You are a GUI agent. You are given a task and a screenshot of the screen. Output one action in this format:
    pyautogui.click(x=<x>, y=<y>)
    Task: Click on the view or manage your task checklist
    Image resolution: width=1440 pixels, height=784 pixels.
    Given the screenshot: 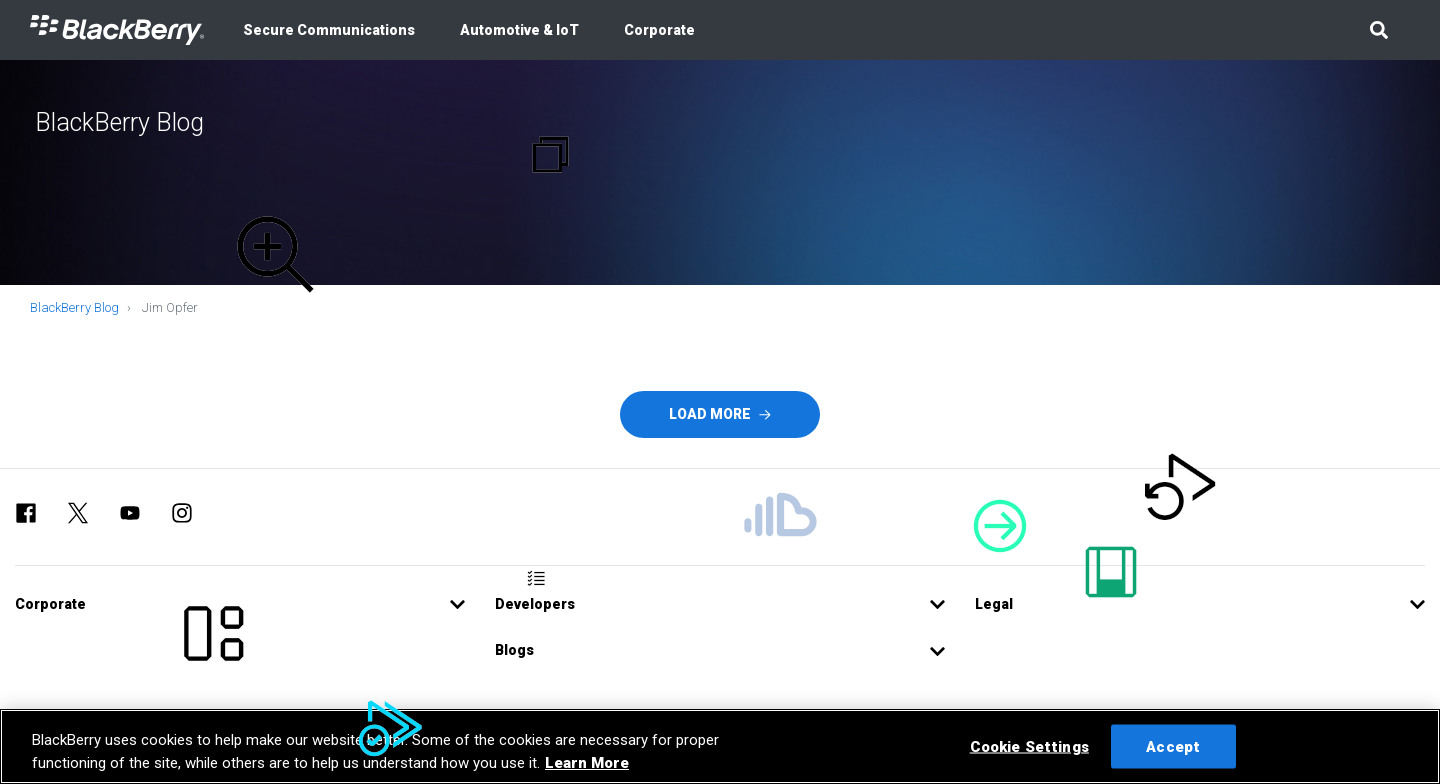 What is the action you would take?
    pyautogui.click(x=535, y=578)
    